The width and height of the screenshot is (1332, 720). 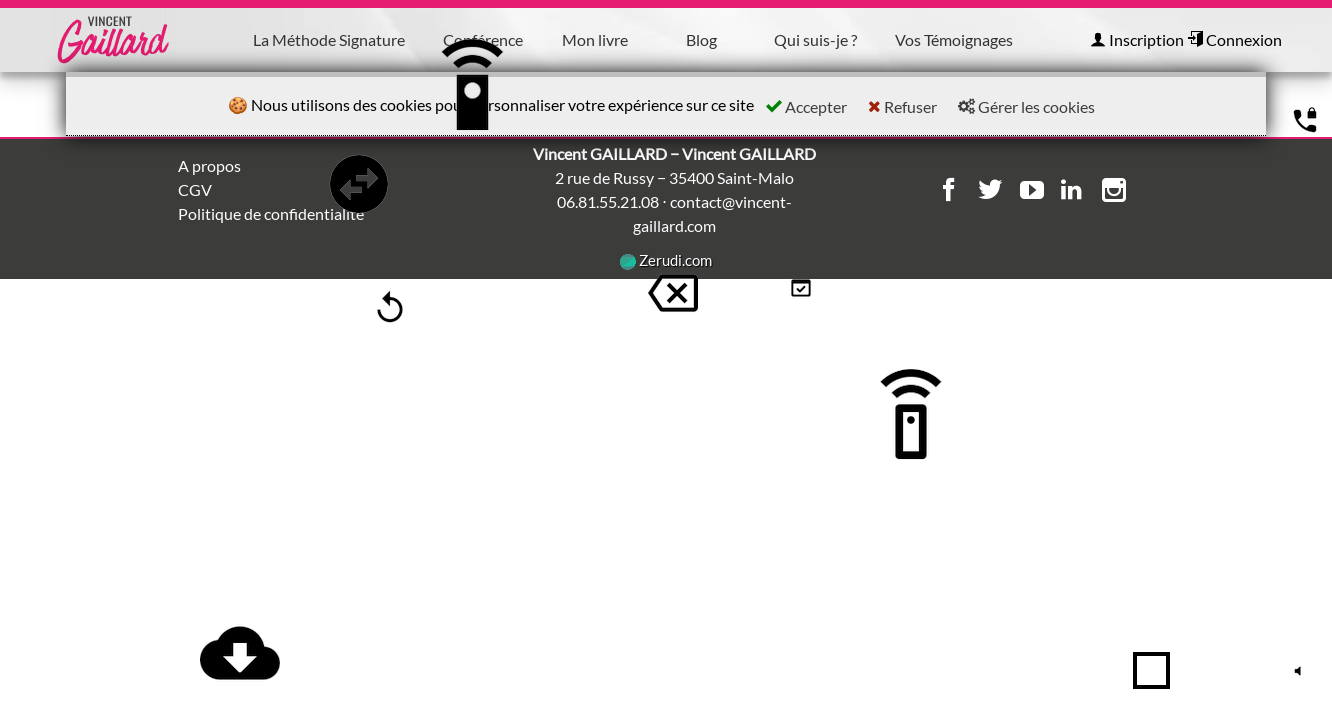 I want to click on indicates phone or call features are locked, so click(x=1305, y=121).